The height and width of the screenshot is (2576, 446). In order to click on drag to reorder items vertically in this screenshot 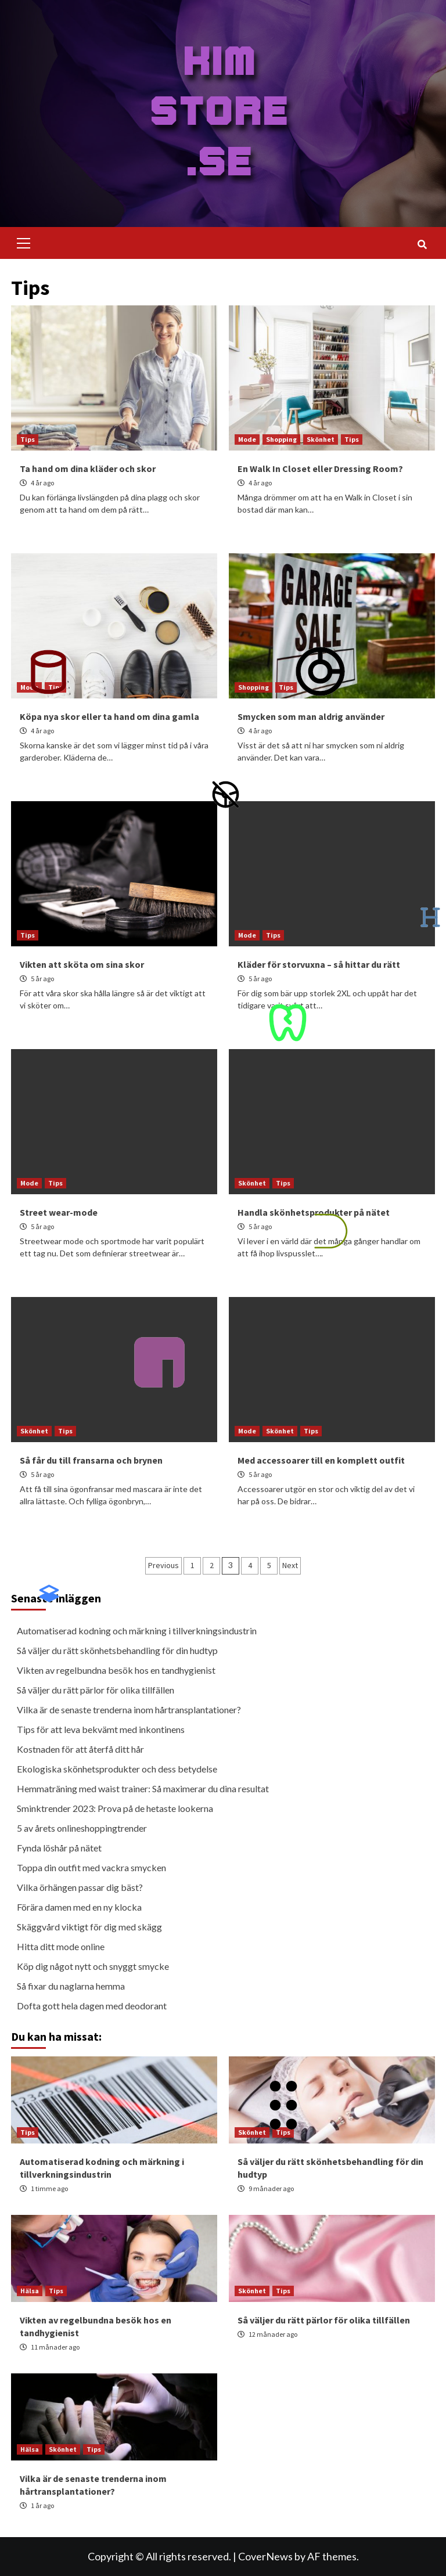, I will do `click(283, 2105)`.